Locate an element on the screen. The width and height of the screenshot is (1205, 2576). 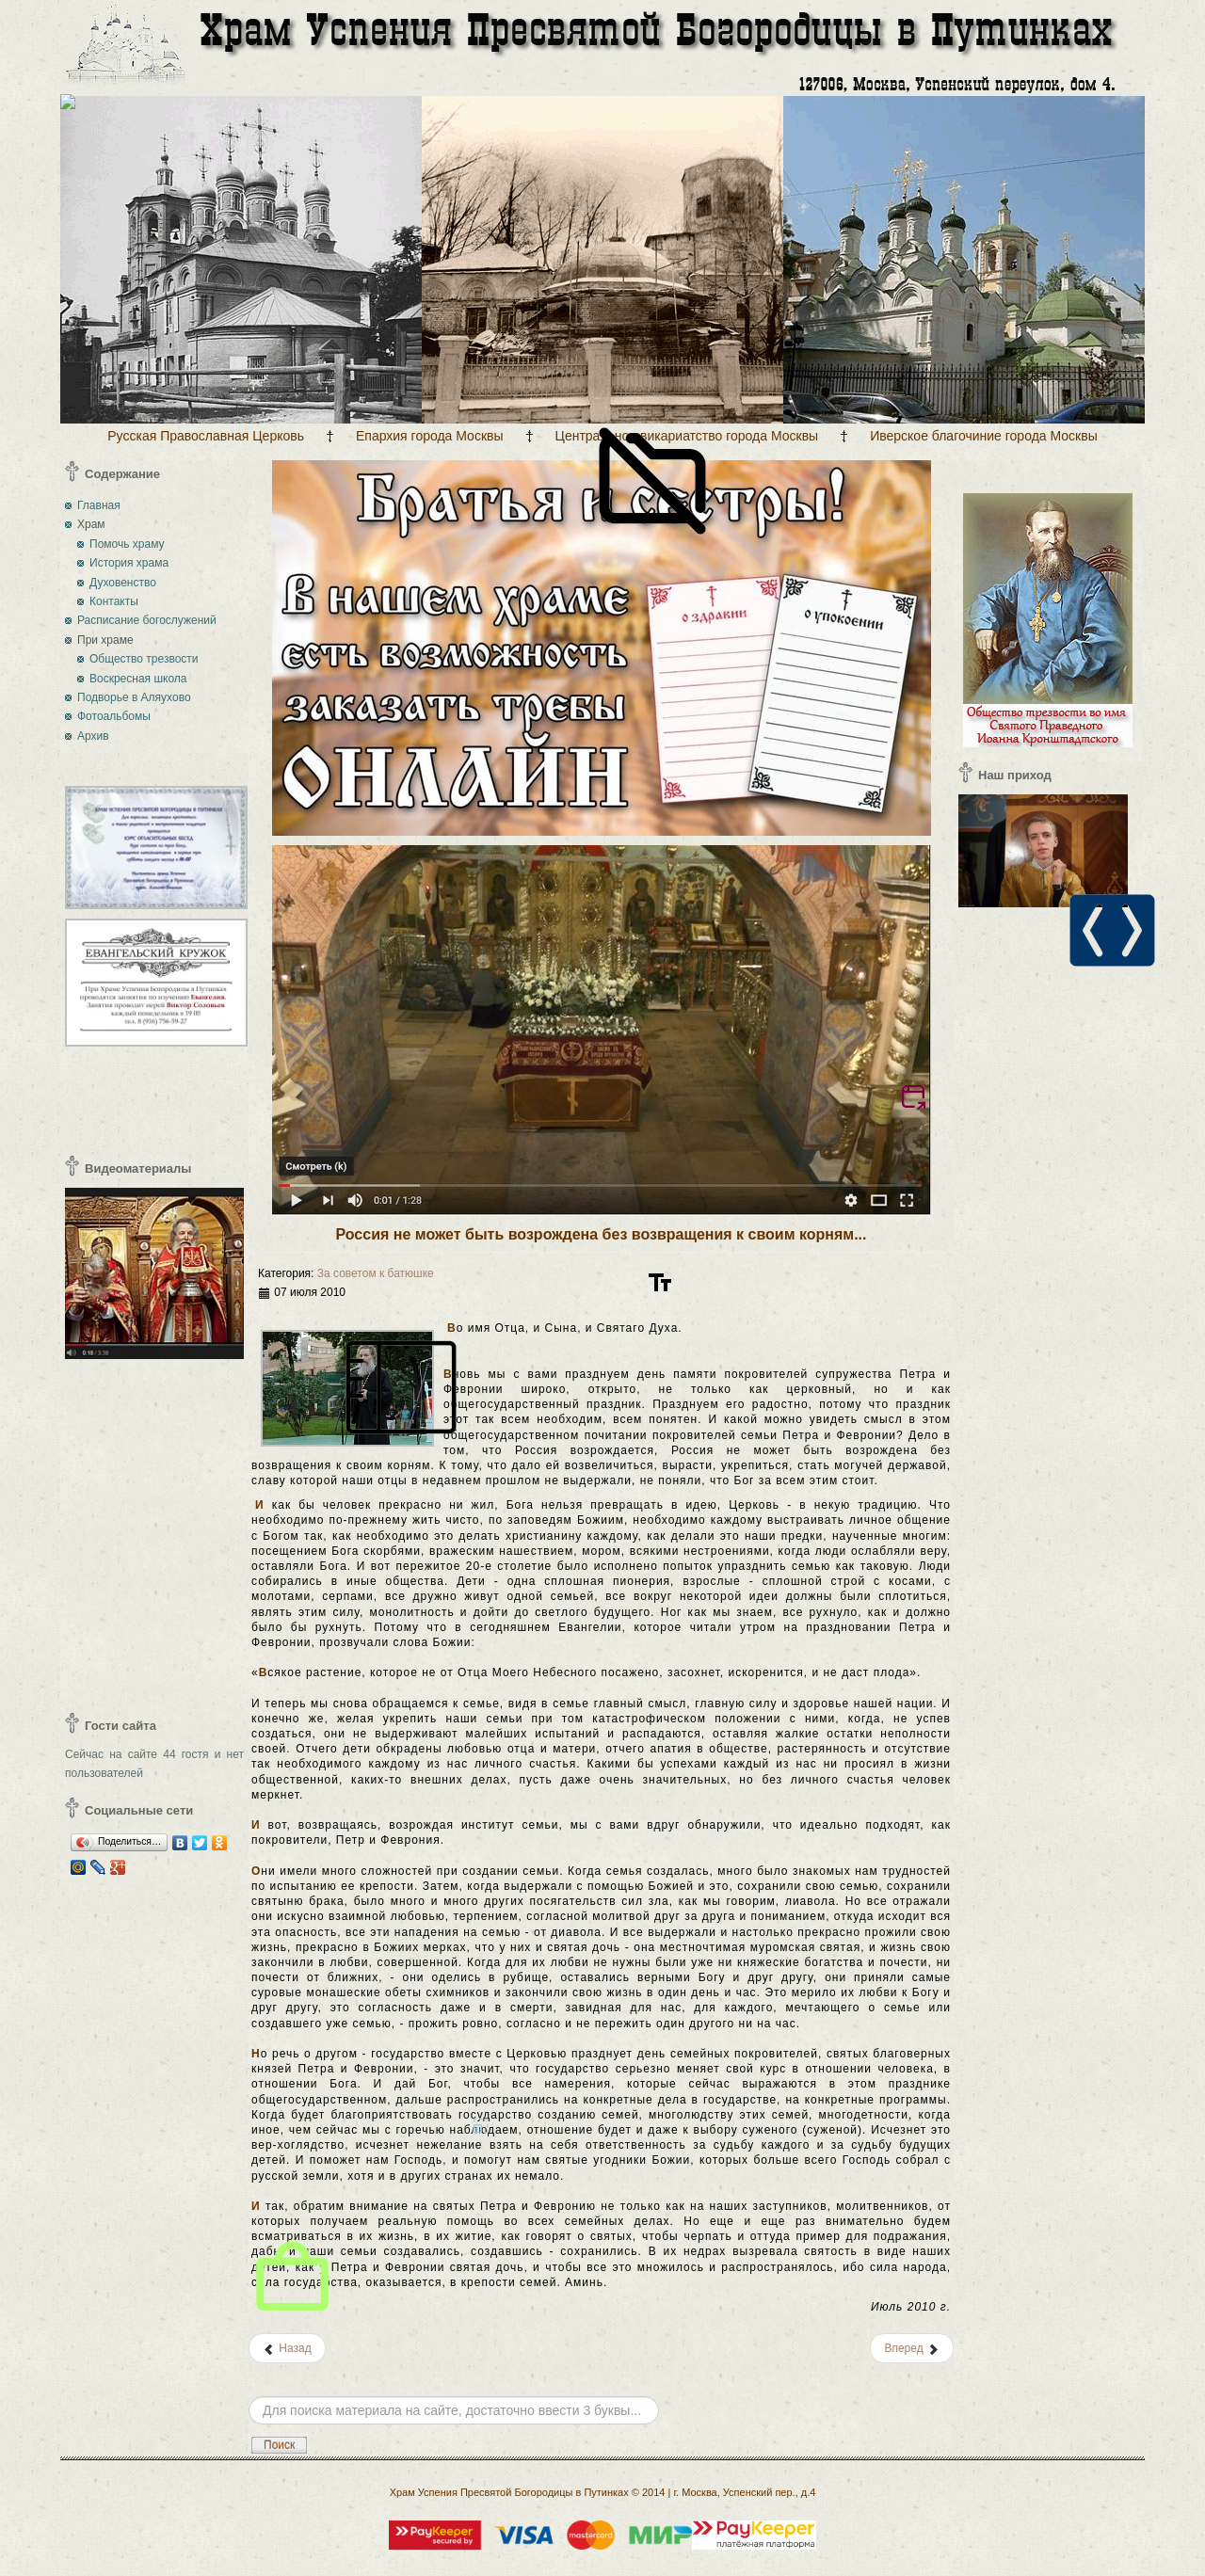
view your shopping bag is located at coordinates (292, 2280).